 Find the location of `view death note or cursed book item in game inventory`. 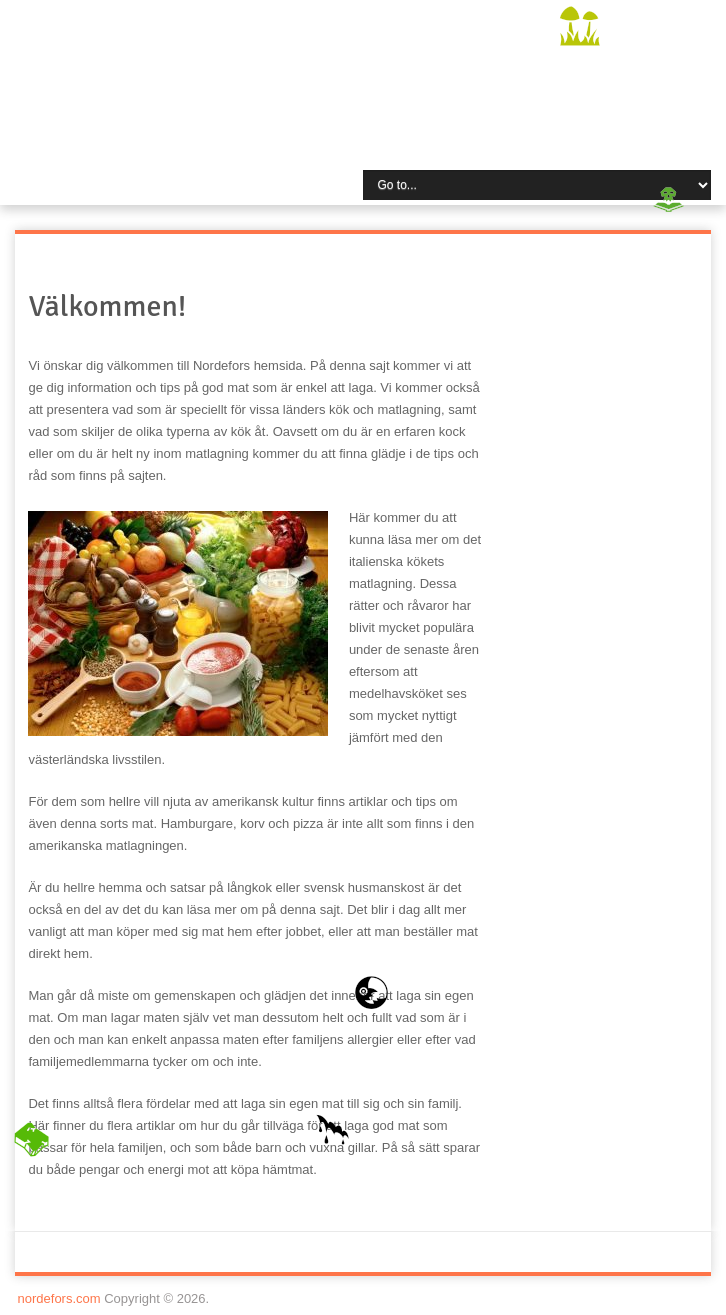

view death note or cursed book item in game inventory is located at coordinates (668, 200).